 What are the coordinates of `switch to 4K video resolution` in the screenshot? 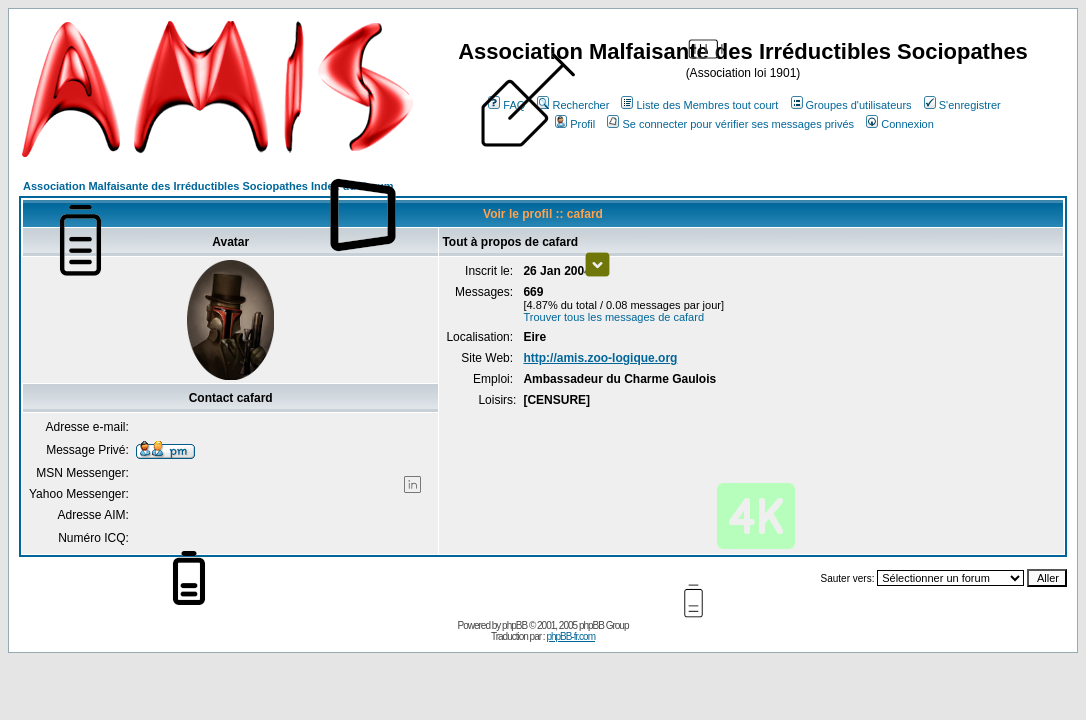 It's located at (756, 516).